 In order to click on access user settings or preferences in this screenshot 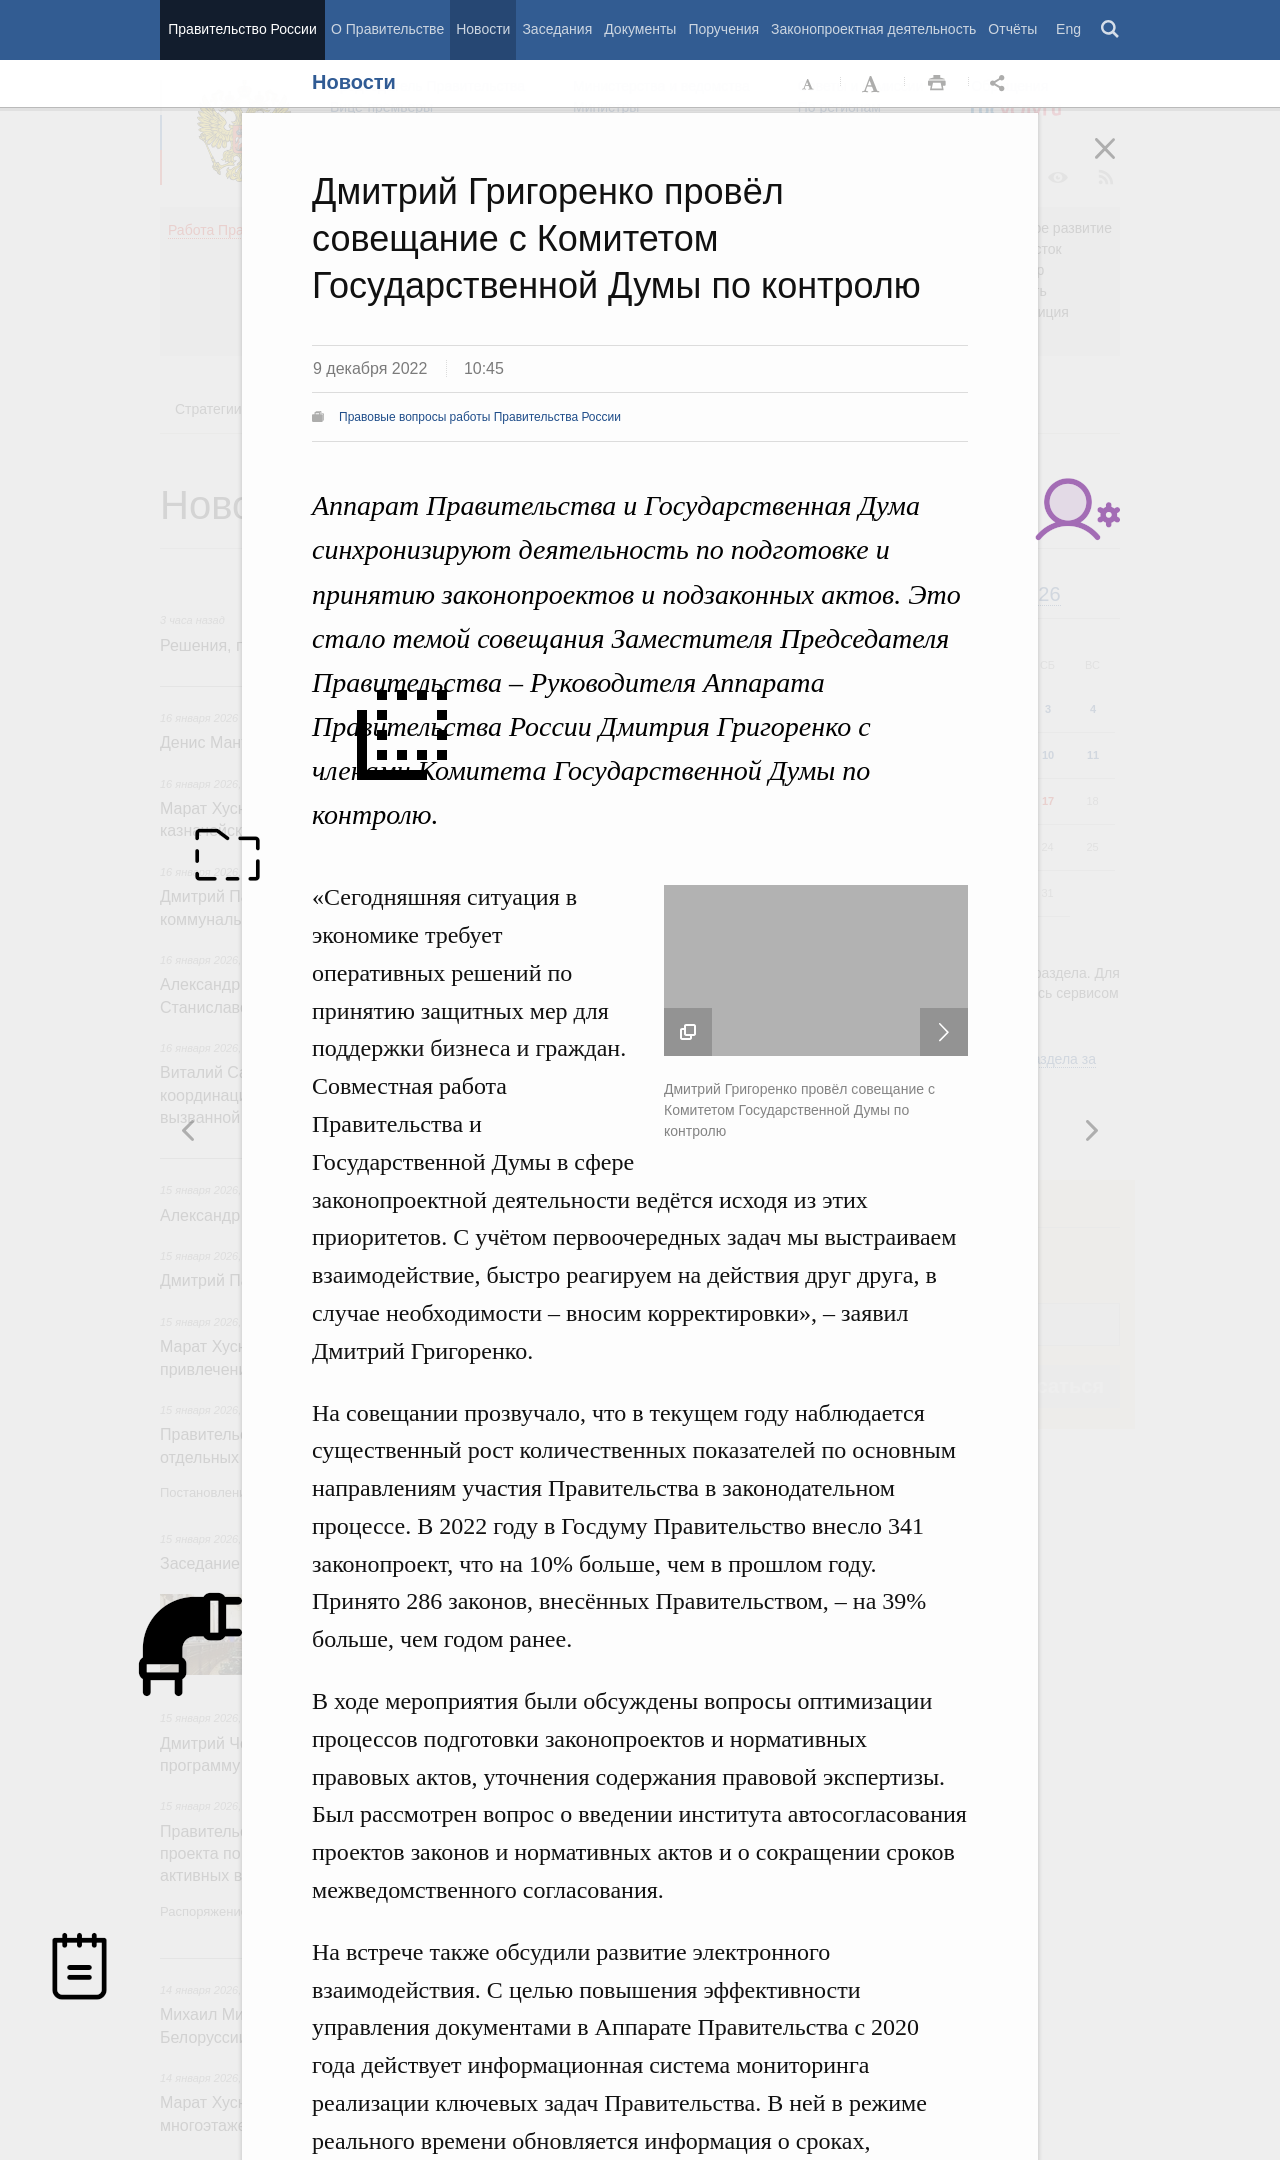, I will do `click(1075, 512)`.